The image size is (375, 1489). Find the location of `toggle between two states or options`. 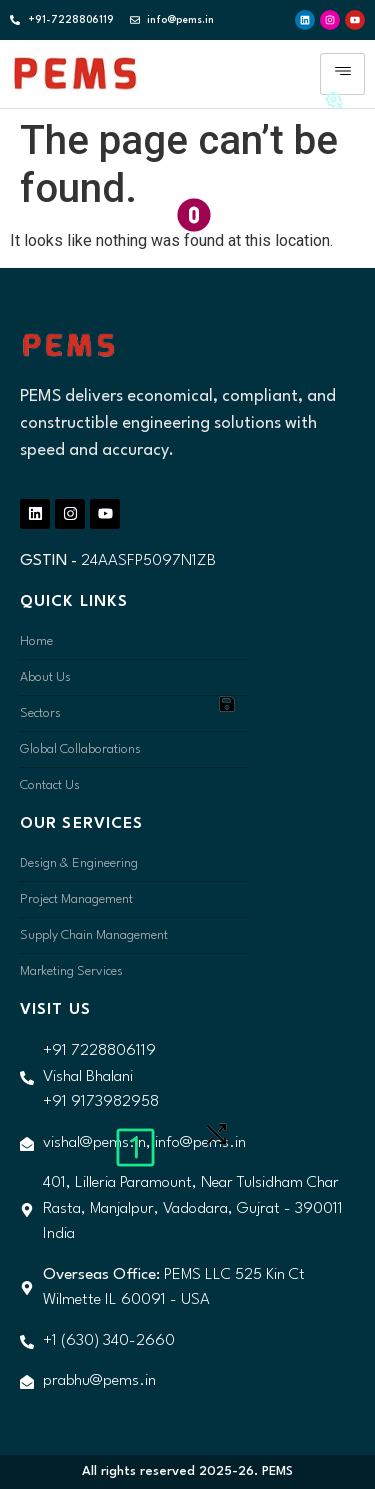

toggle between two states or options is located at coordinates (216, 1134).